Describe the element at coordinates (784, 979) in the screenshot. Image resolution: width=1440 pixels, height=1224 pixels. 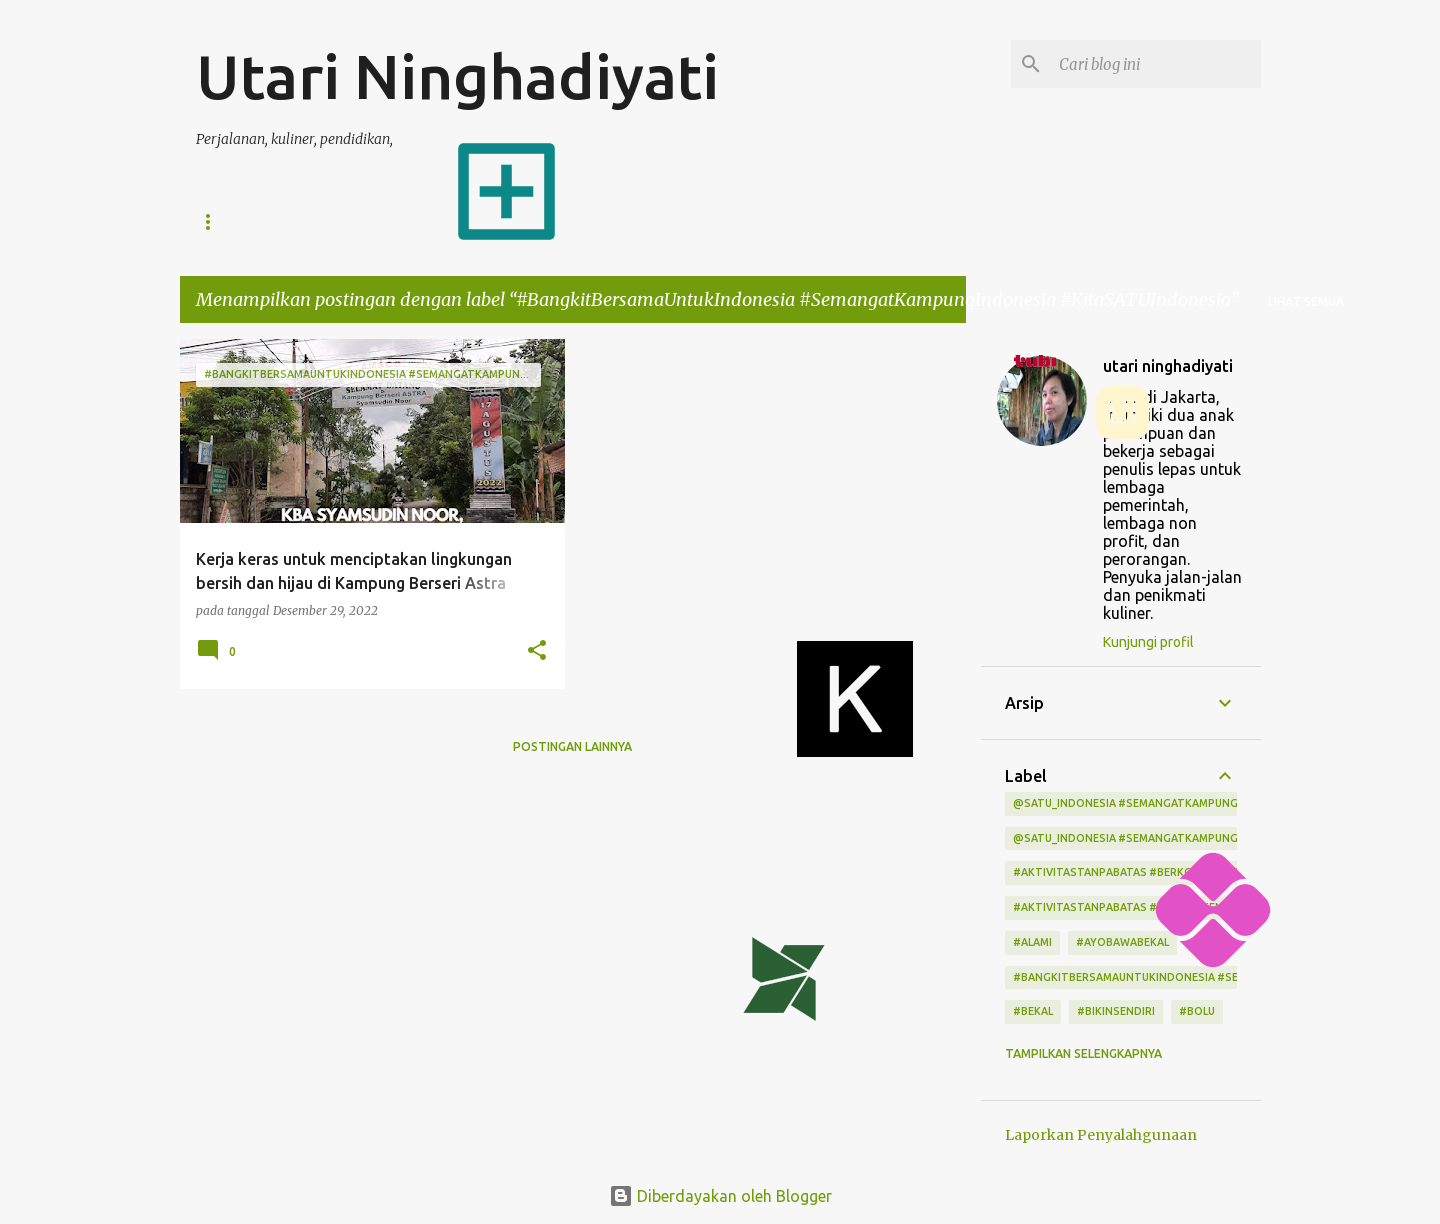
I see `link to MODX content management system` at that location.